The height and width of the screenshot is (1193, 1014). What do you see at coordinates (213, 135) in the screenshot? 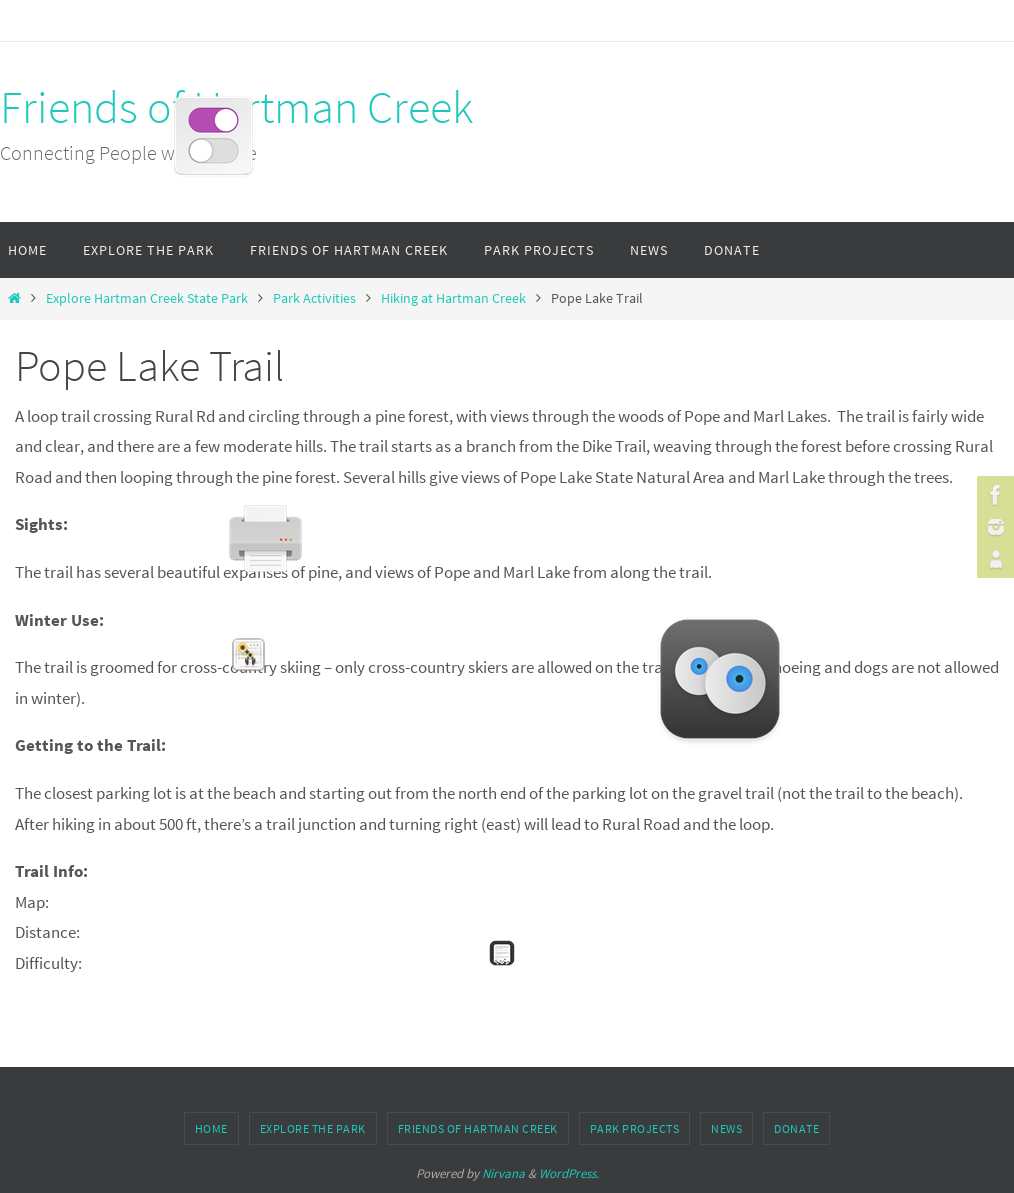
I see `open gnome tweaks to customize desktop settings` at bounding box center [213, 135].